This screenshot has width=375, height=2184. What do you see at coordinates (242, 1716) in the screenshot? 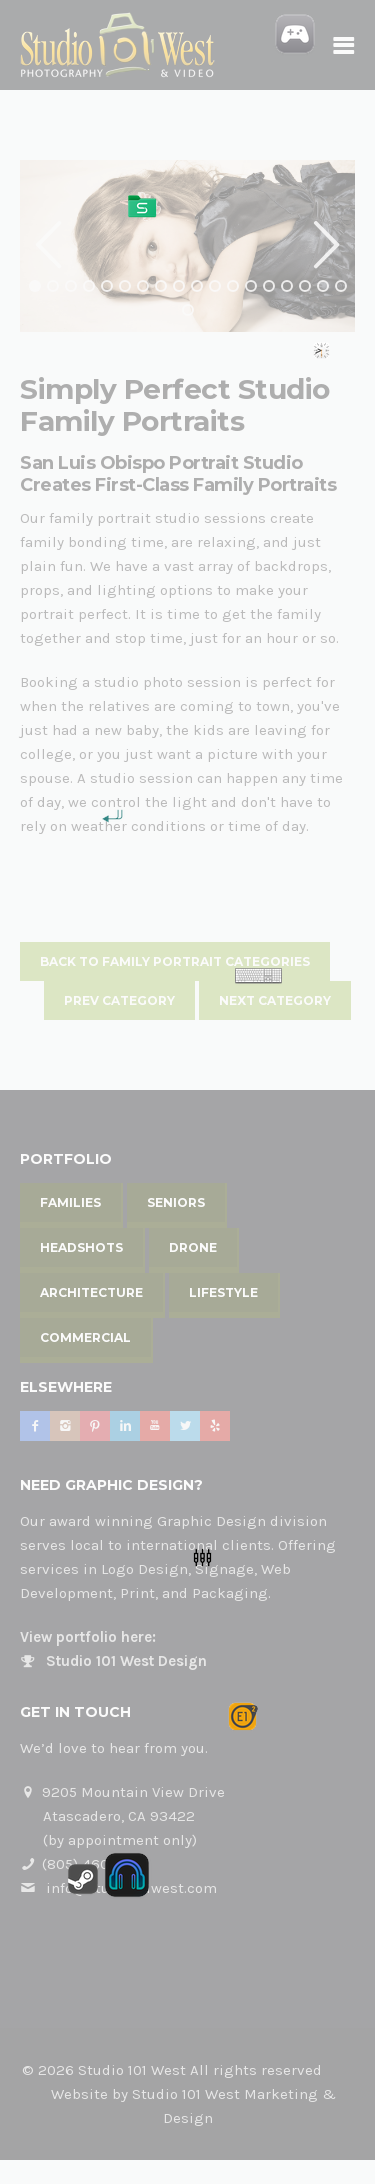
I see `launch Half-Life 2: Episode One` at bounding box center [242, 1716].